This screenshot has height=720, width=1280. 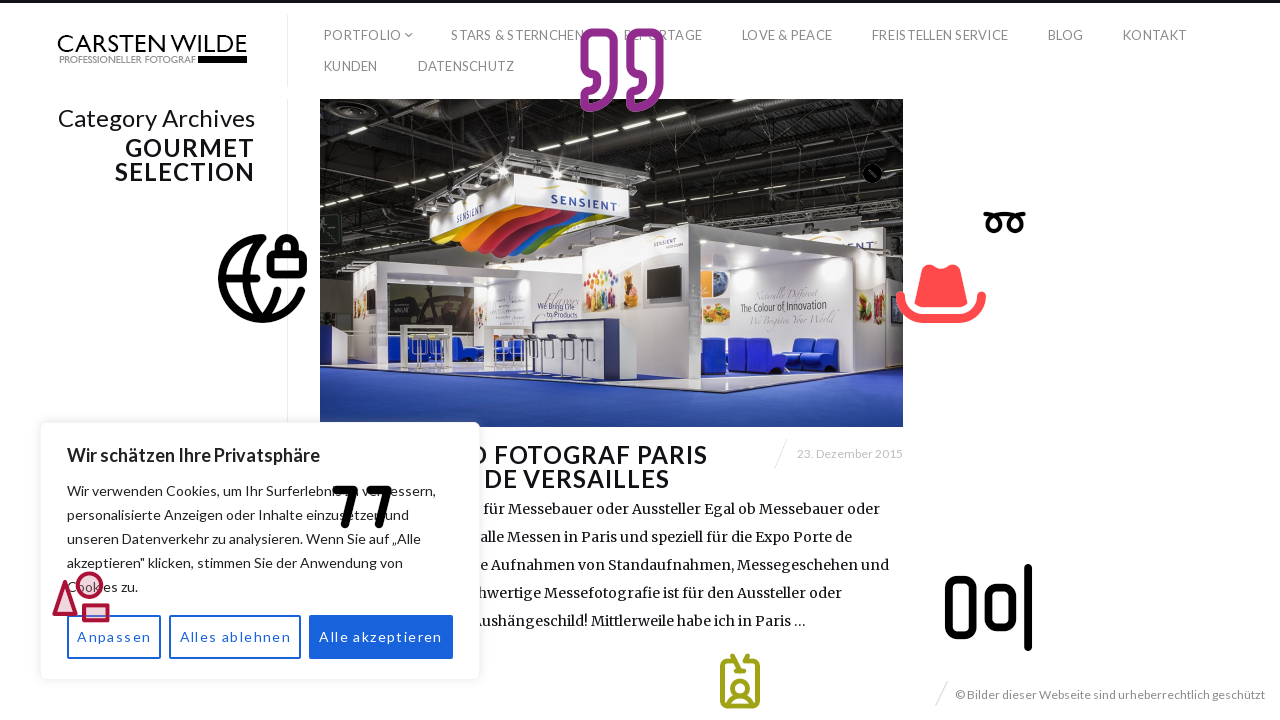 What do you see at coordinates (872, 173) in the screenshot?
I see `indicates a prohibited or forbidden action` at bounding box center [872, 173].